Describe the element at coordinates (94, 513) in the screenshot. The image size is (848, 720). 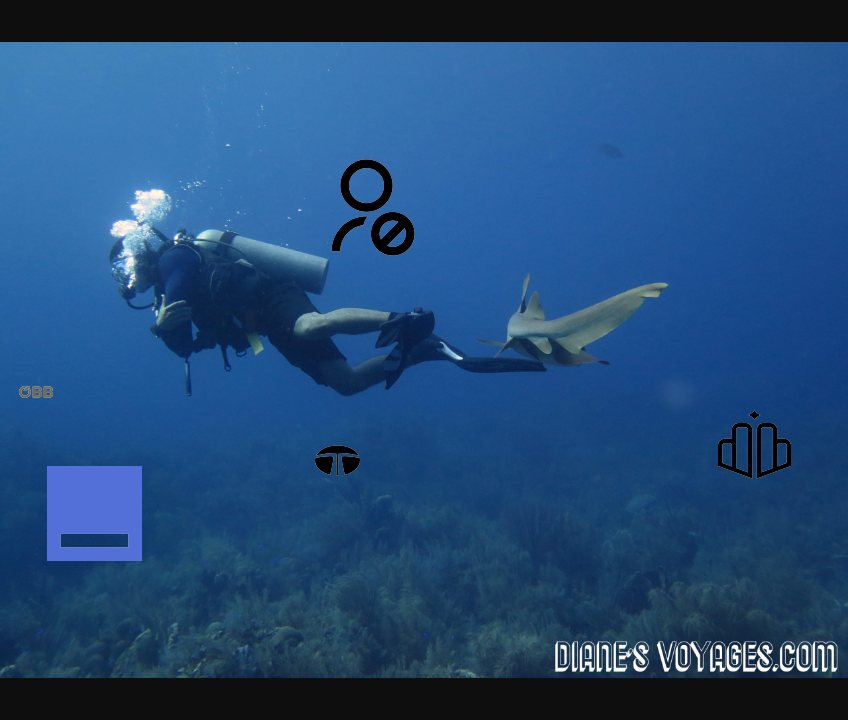
I see `orange telecom company logo` at that location.